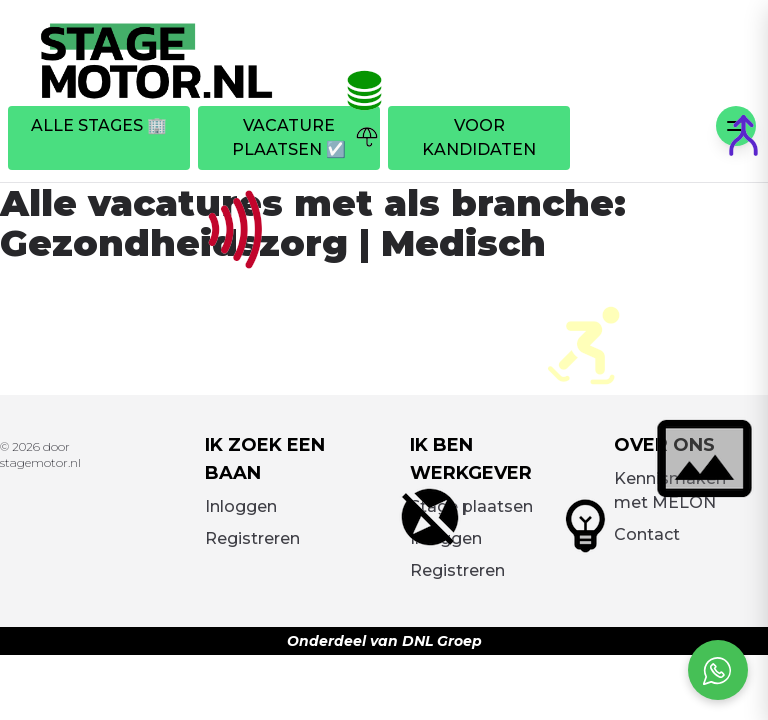 The width and height of the screenshot is (768, 720). I want to click on view database or data storage, so click(364, 90).